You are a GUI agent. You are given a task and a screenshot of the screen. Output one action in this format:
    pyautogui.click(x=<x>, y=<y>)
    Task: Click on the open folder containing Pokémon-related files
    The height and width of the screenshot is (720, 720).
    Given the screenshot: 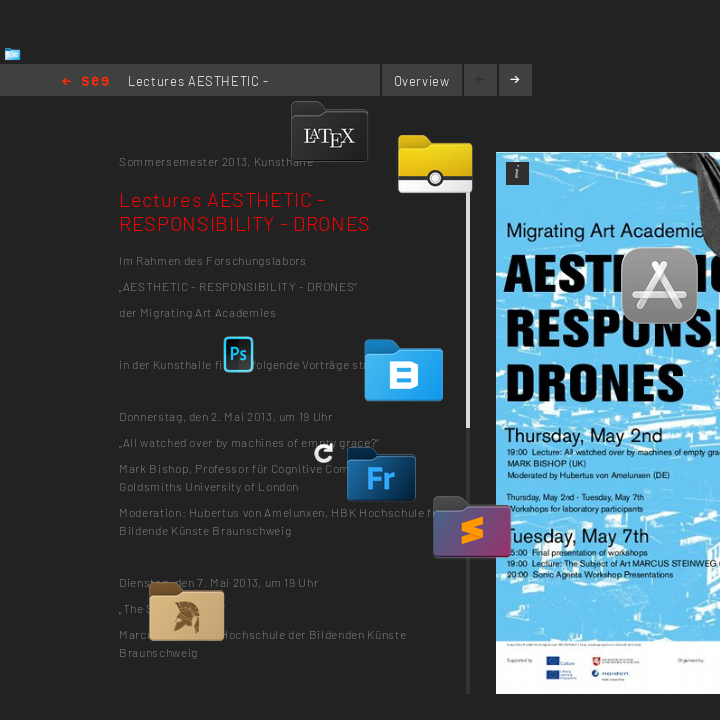 What is the action you would take?
    pyautogui.click(x=435, y=166)
    